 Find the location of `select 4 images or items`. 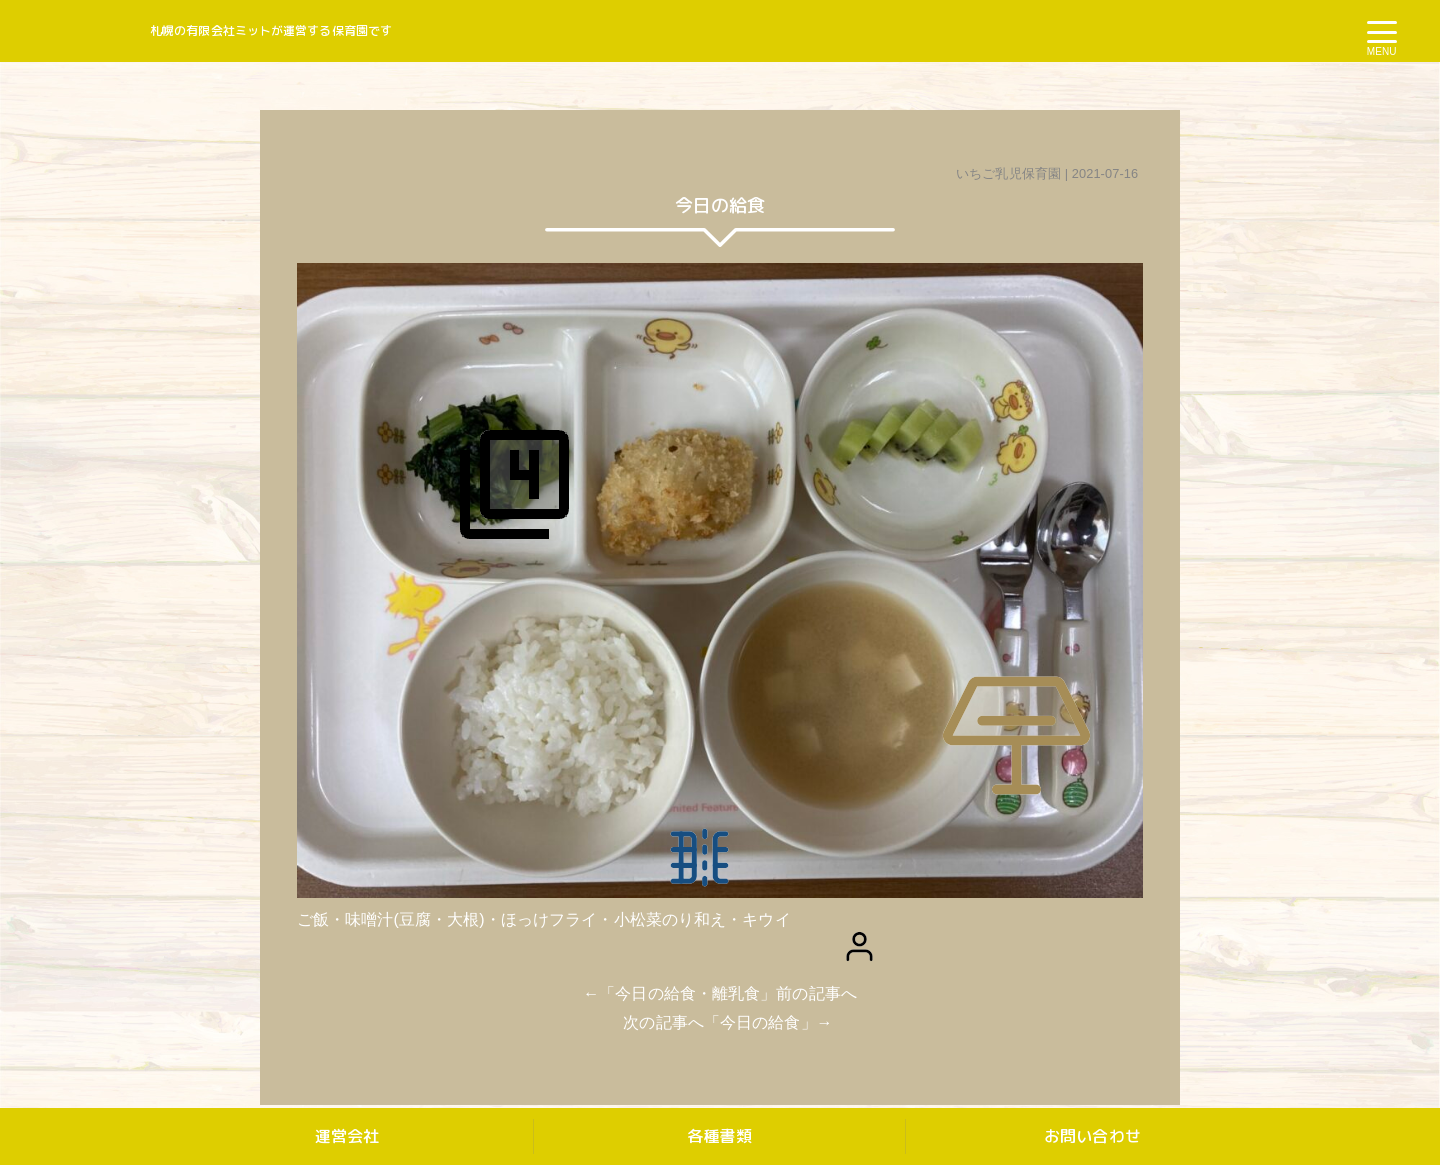

select 4 images or items is located at coordinates (514, 484).